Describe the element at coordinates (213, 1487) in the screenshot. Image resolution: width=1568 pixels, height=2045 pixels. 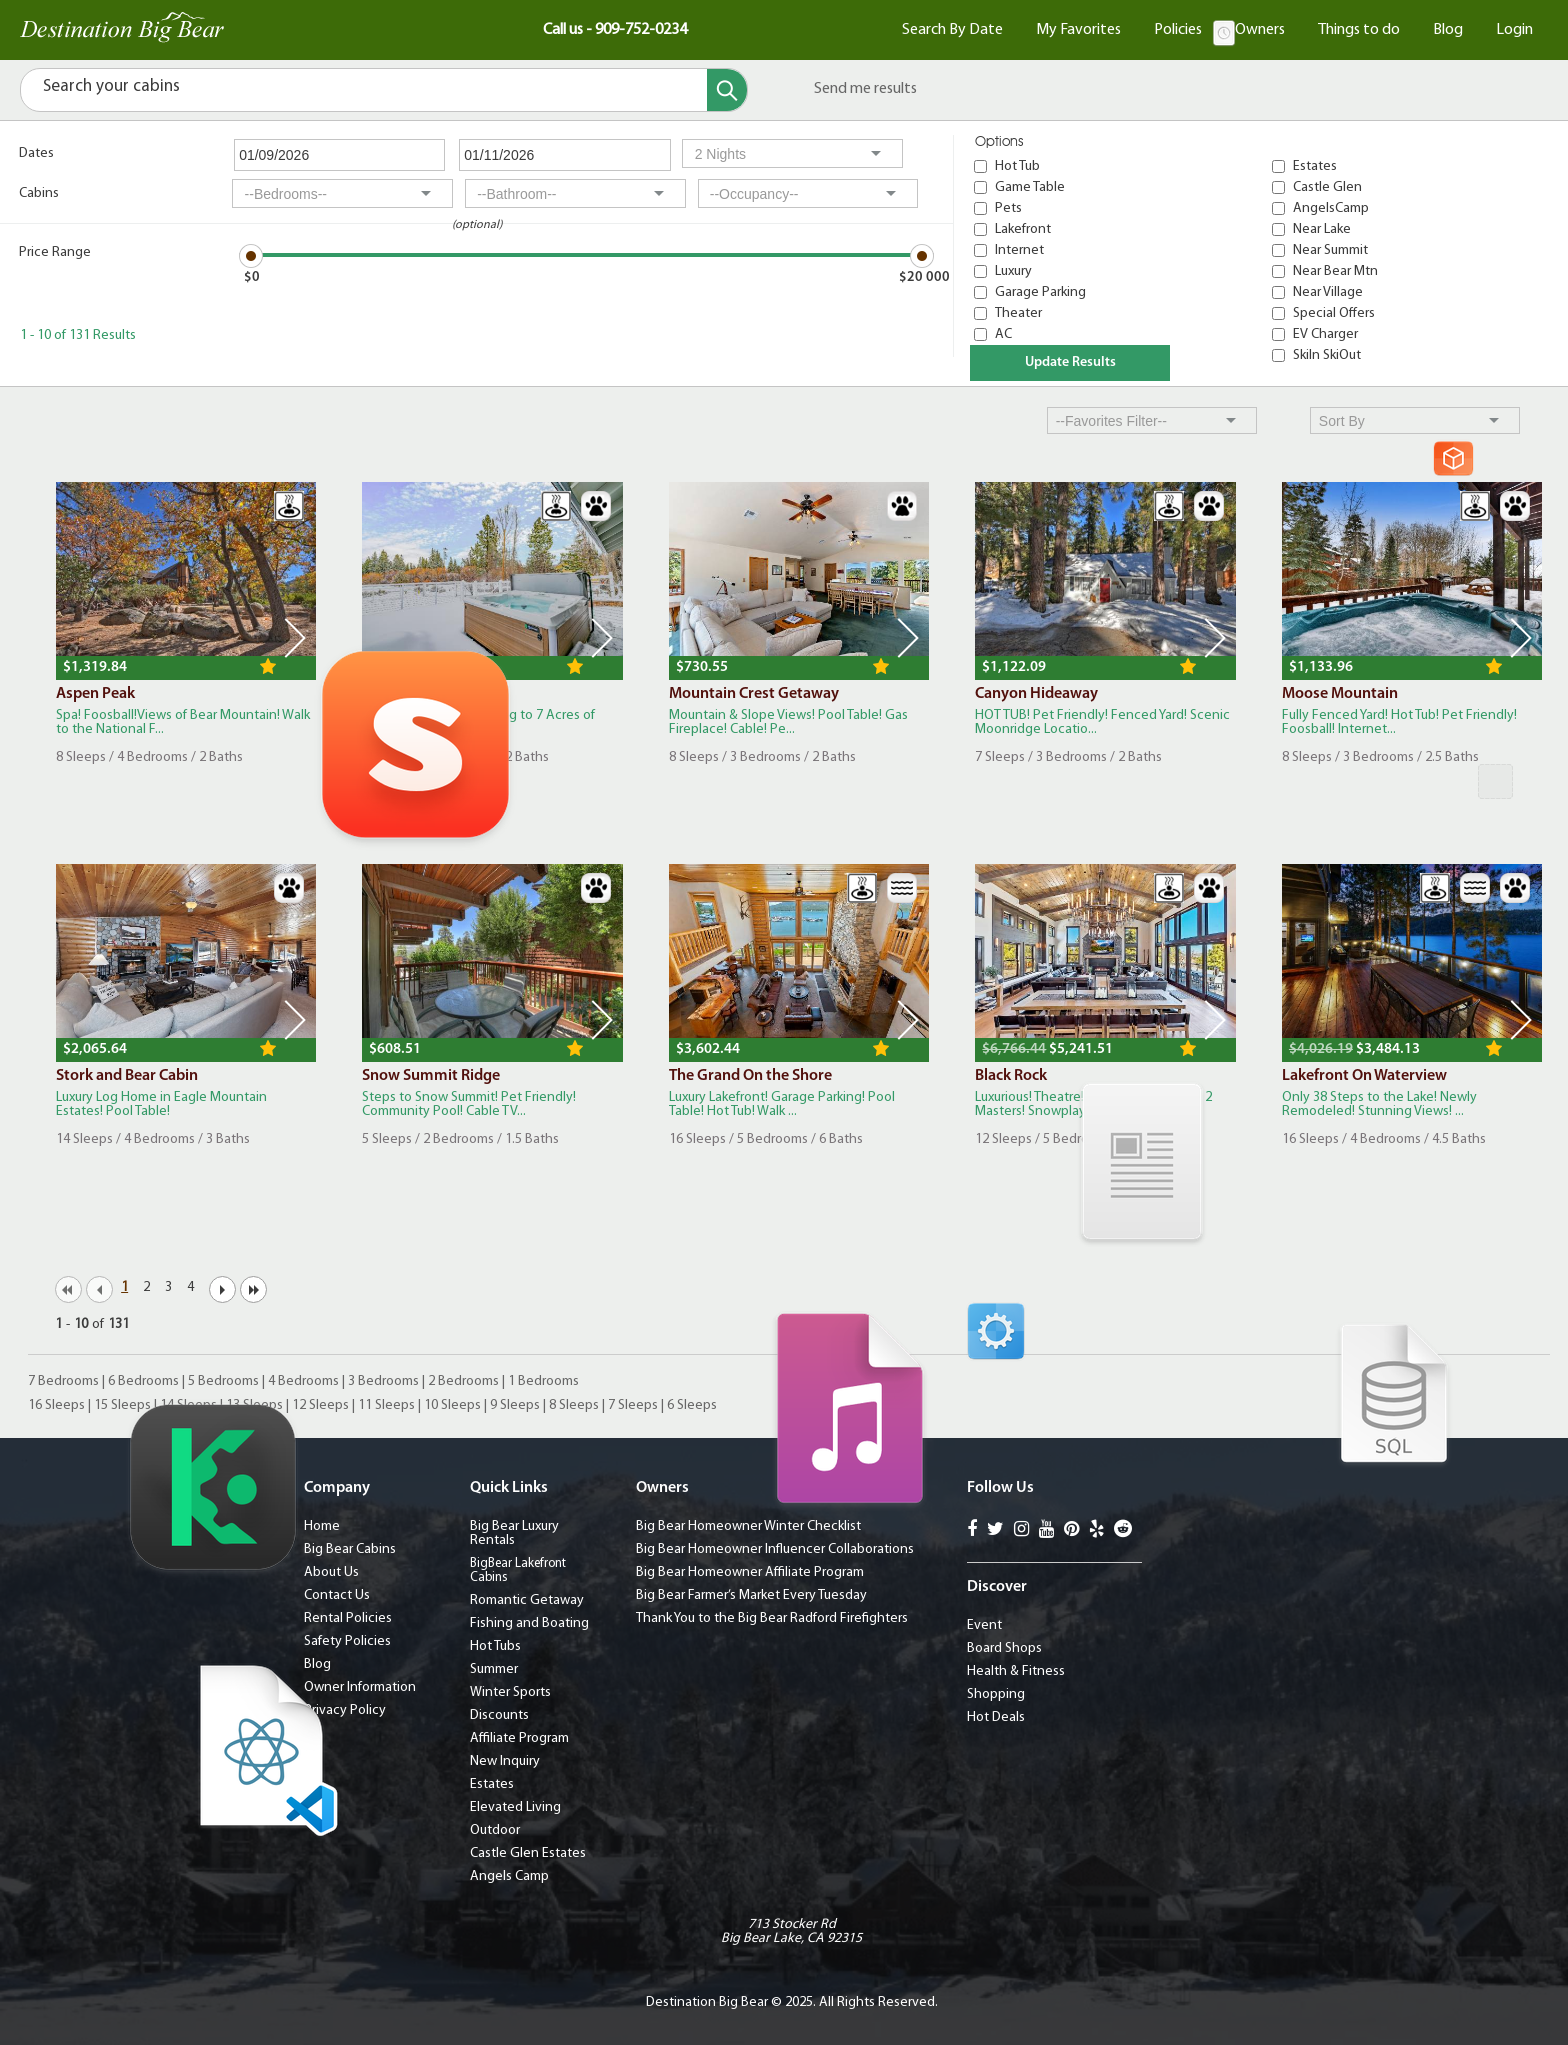
I see `open cachyos kernel manager` at that location.